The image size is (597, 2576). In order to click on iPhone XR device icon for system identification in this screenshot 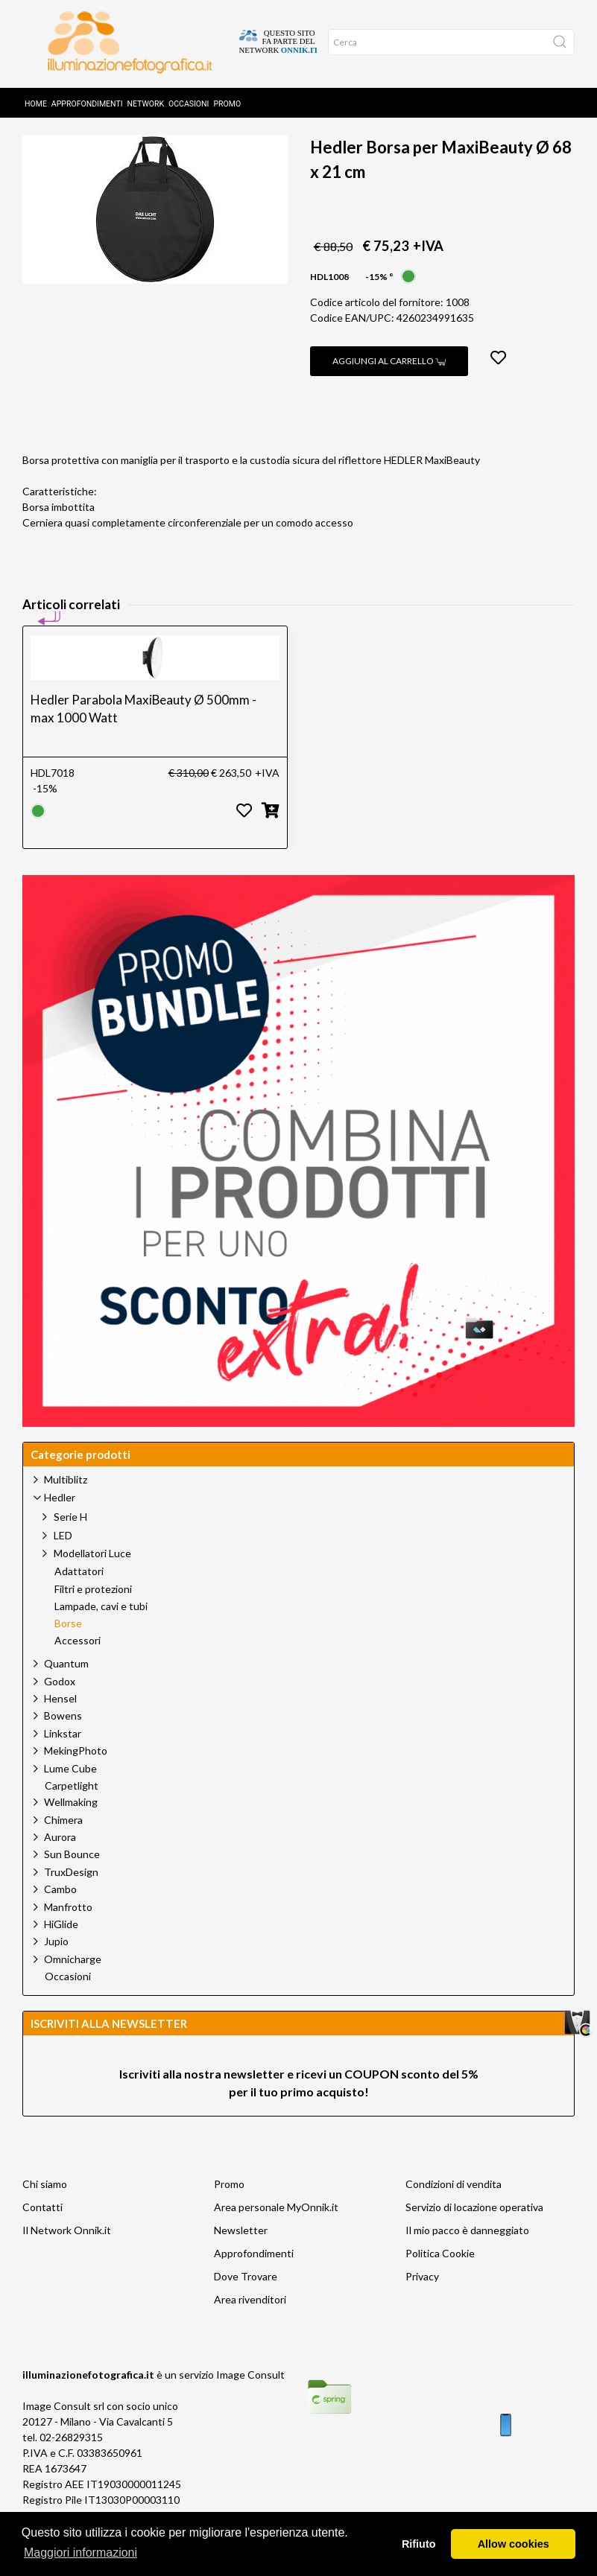, I will do `click(505, 2425)`.